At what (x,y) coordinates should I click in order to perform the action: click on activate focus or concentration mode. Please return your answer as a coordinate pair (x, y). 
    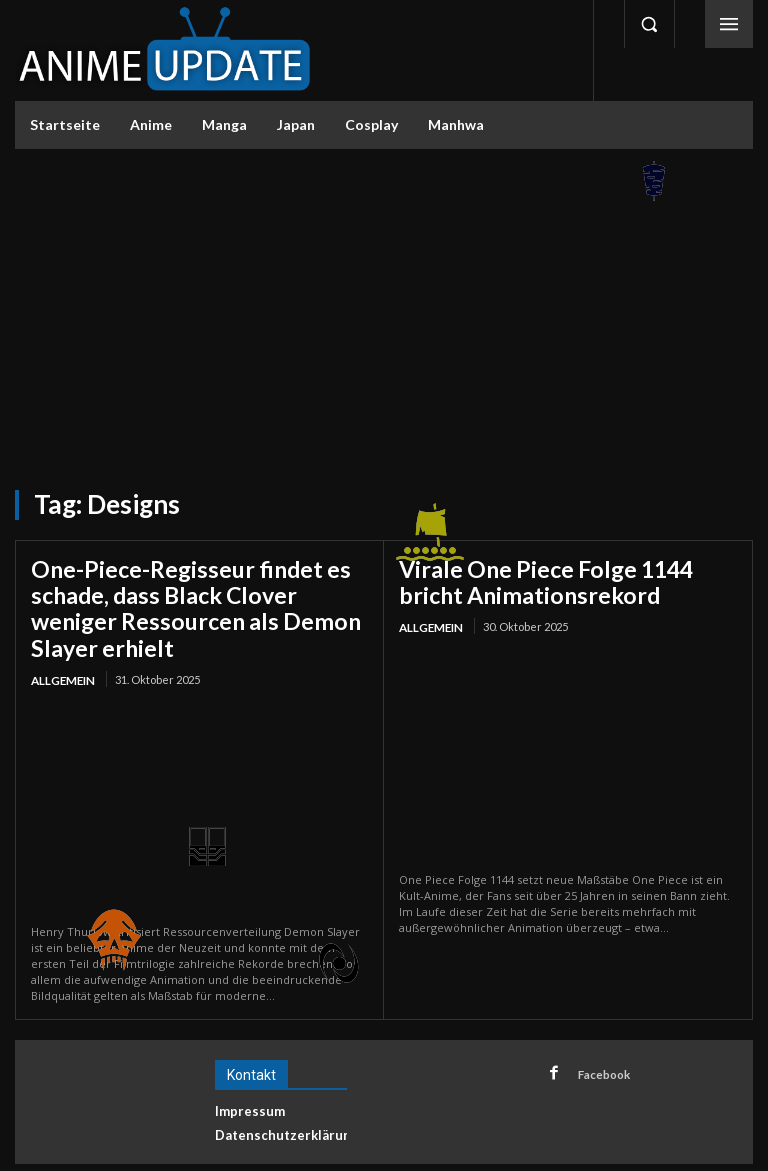
    Looking at the image, I should click on (338, 963).